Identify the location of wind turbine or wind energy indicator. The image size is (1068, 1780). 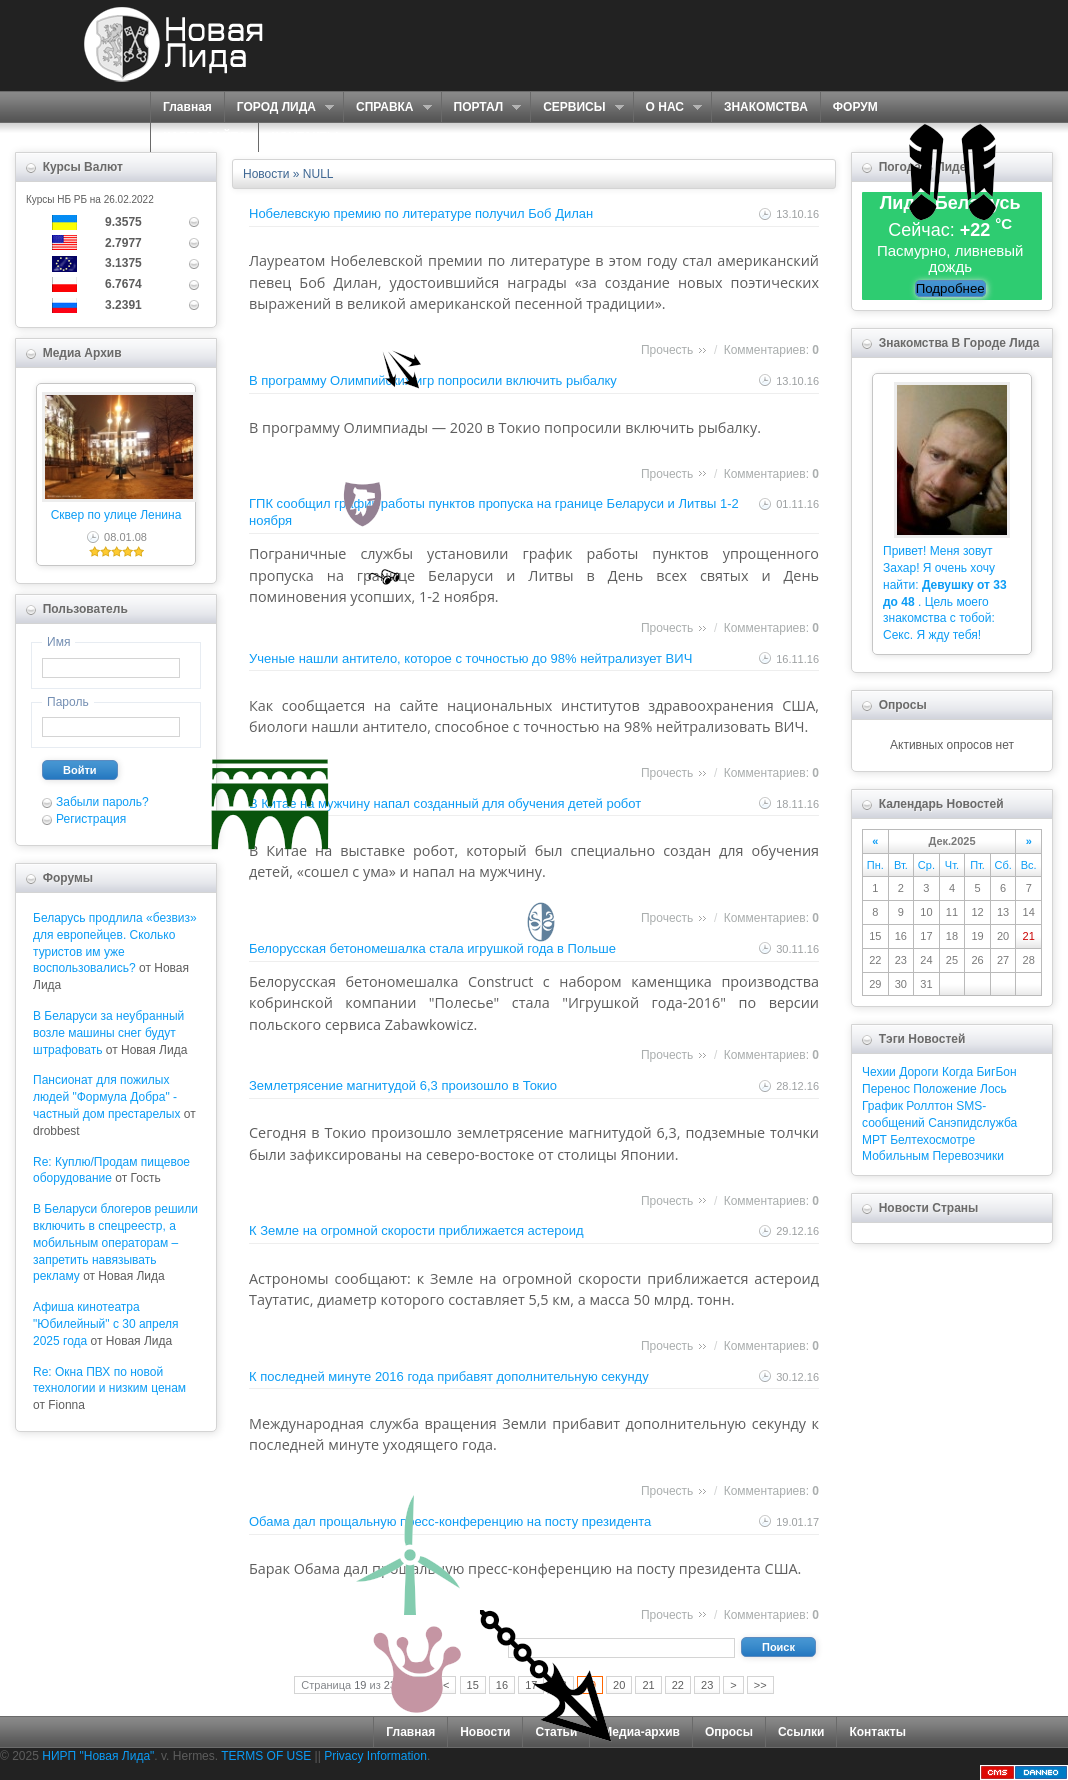
(410, 1555).